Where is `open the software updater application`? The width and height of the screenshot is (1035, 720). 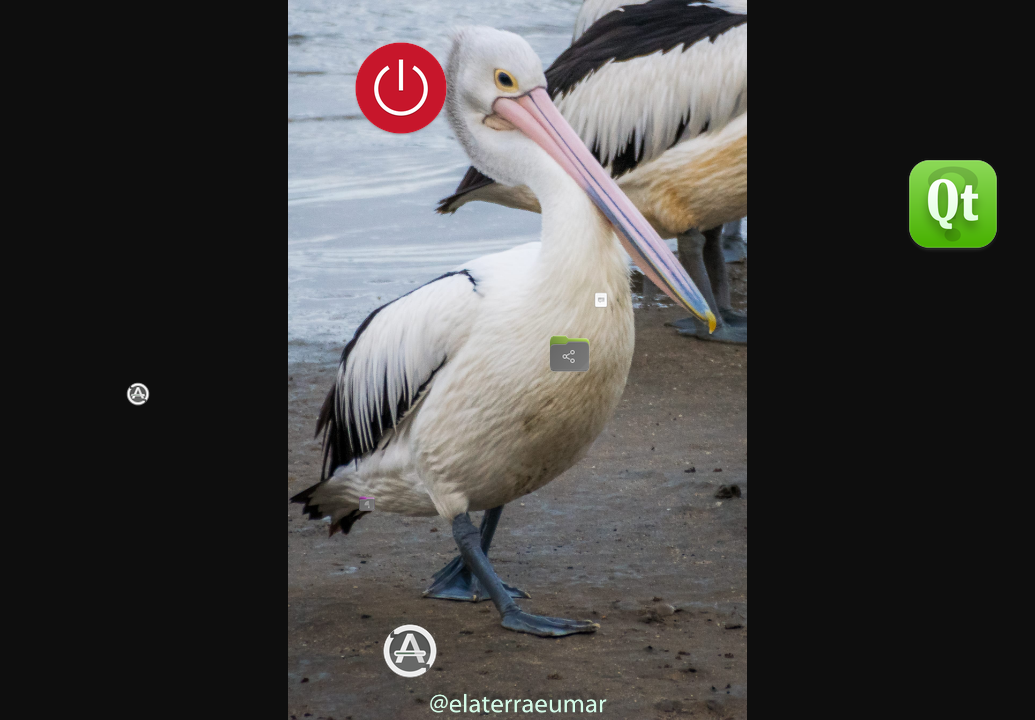
open the software updater application is located at coordinates (410, 651).